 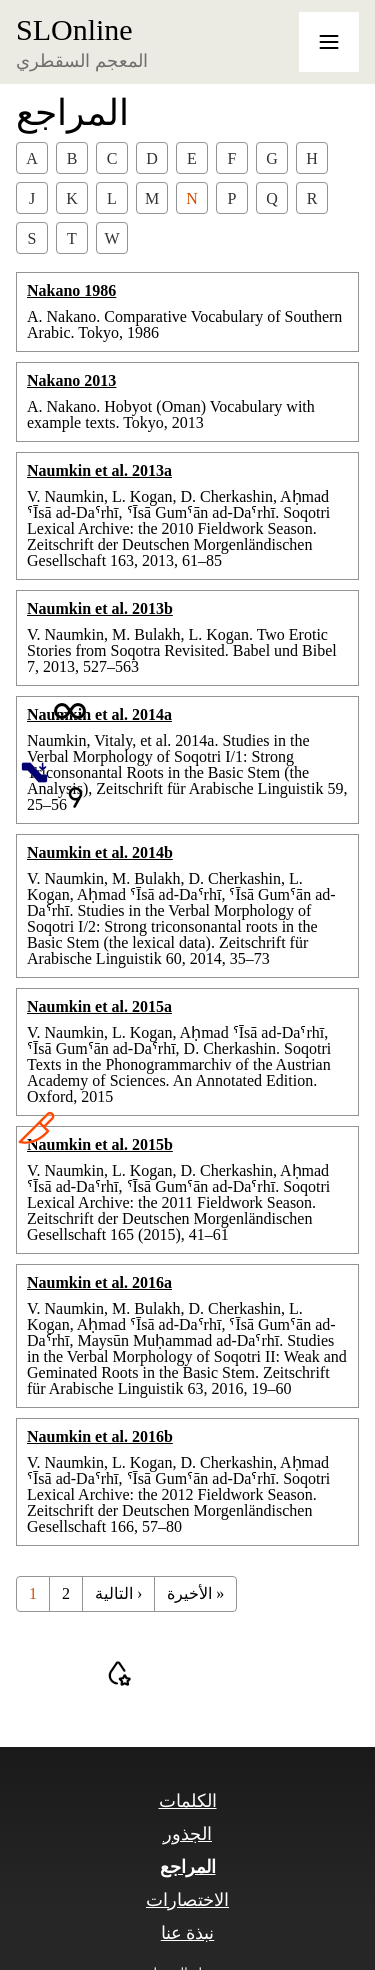 What do you see at coordinates (36, 1128) in the screenshot?
I see `access cutting or slicing tools` at bounding box center [36, 1128].